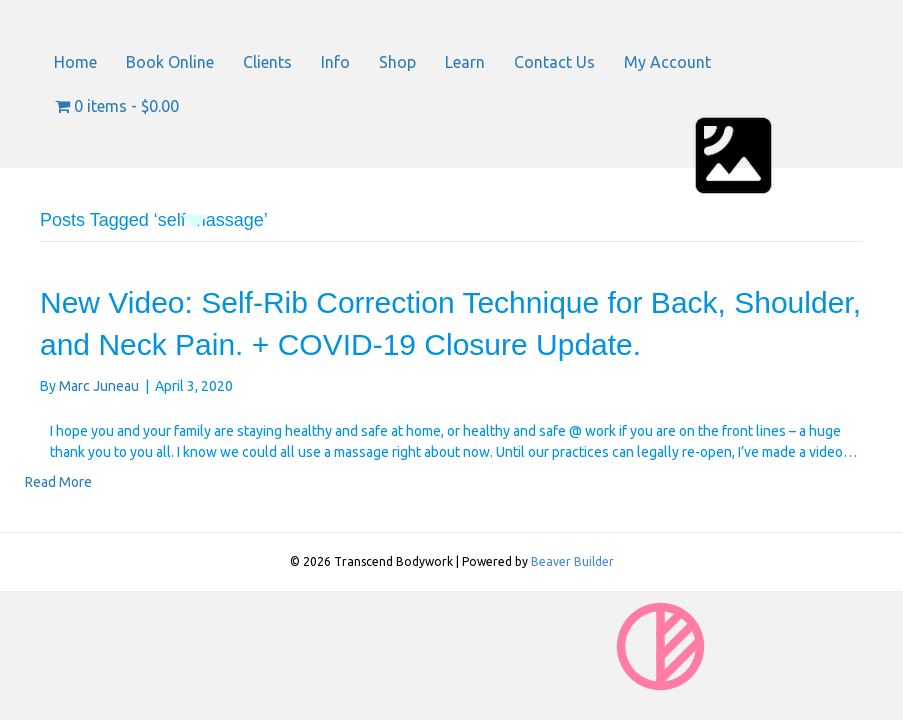  I want to click on adjust screen brightness settings, so click(660, 646).